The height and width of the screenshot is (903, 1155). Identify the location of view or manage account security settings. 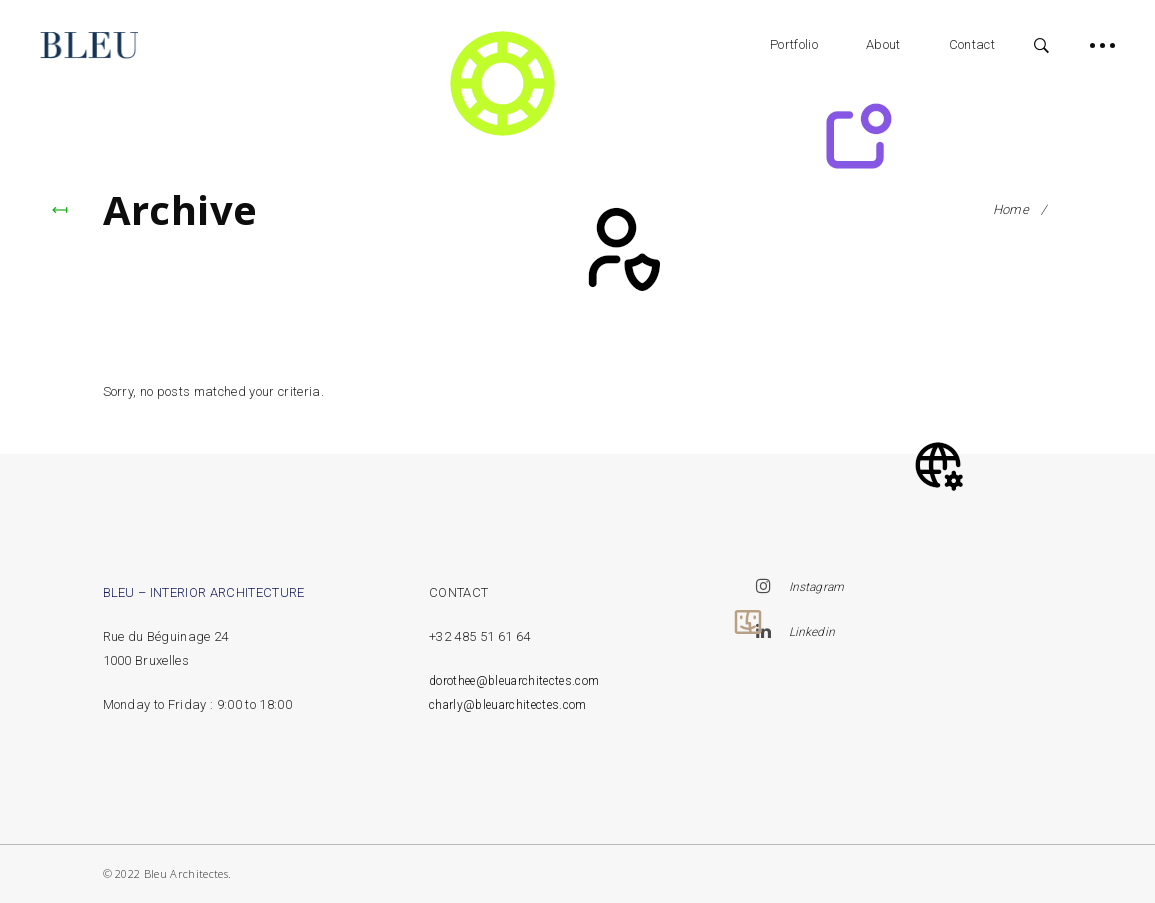
(616, 247).